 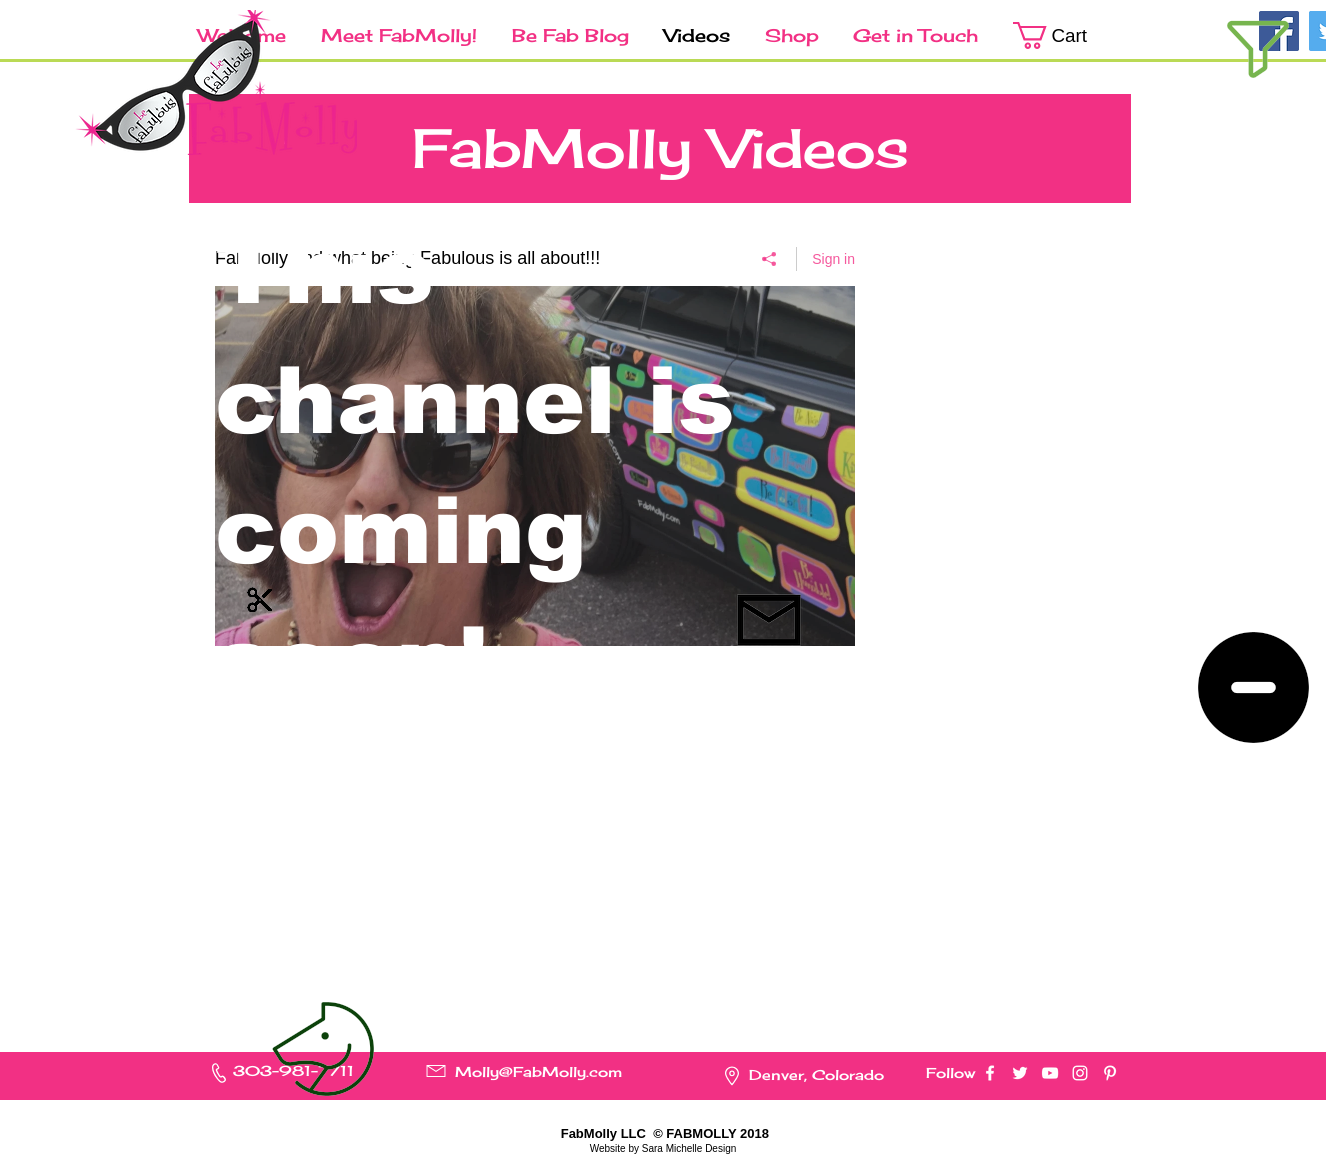 What do you see at coordinates (769, 620) in the screenshot?
I see `open your email inbox` at bounding box center [769, 620].